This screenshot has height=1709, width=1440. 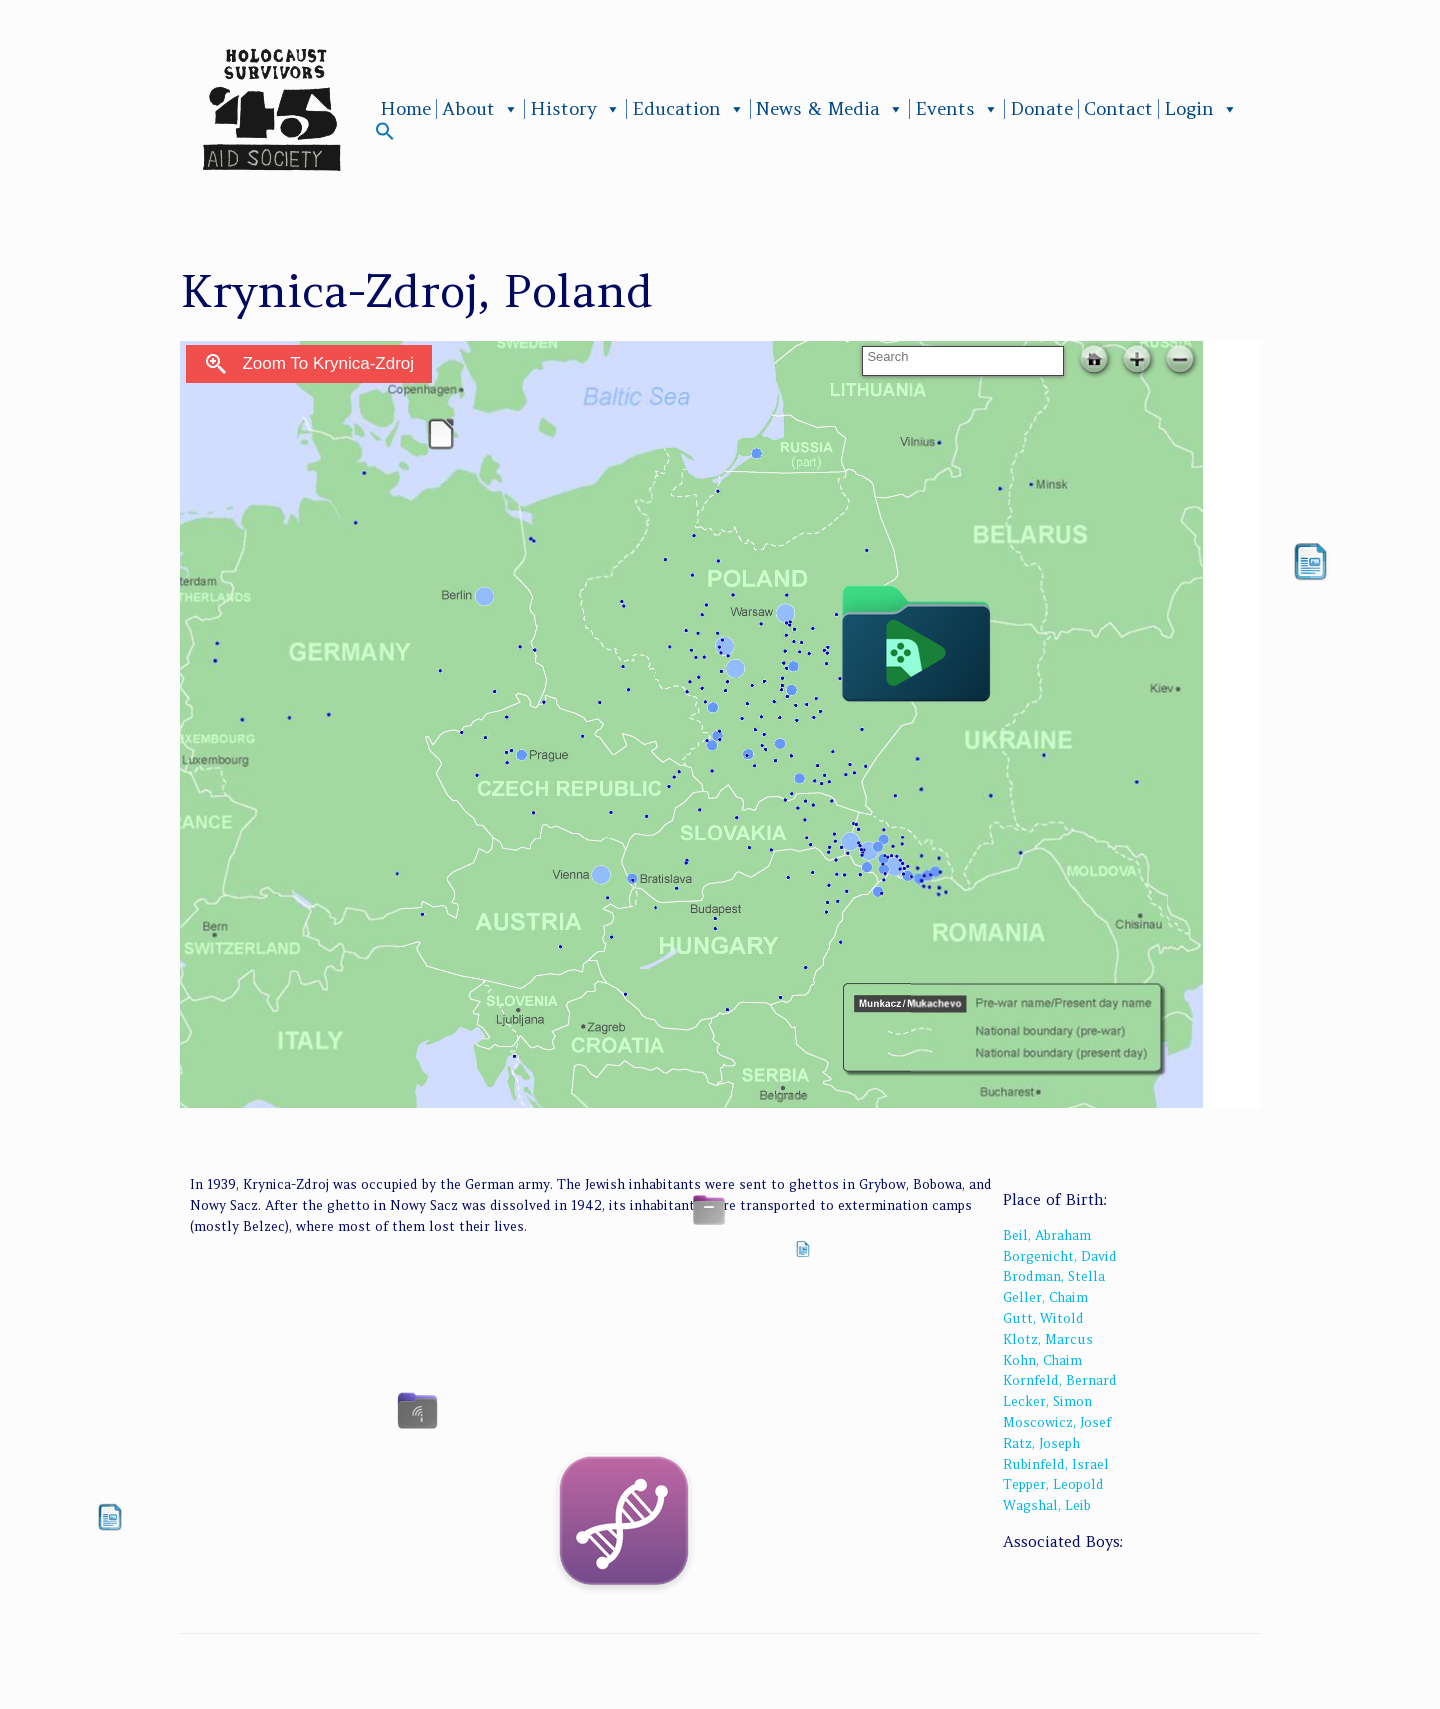 I want to click on open the file manager application, so click(x=709, y=1210).